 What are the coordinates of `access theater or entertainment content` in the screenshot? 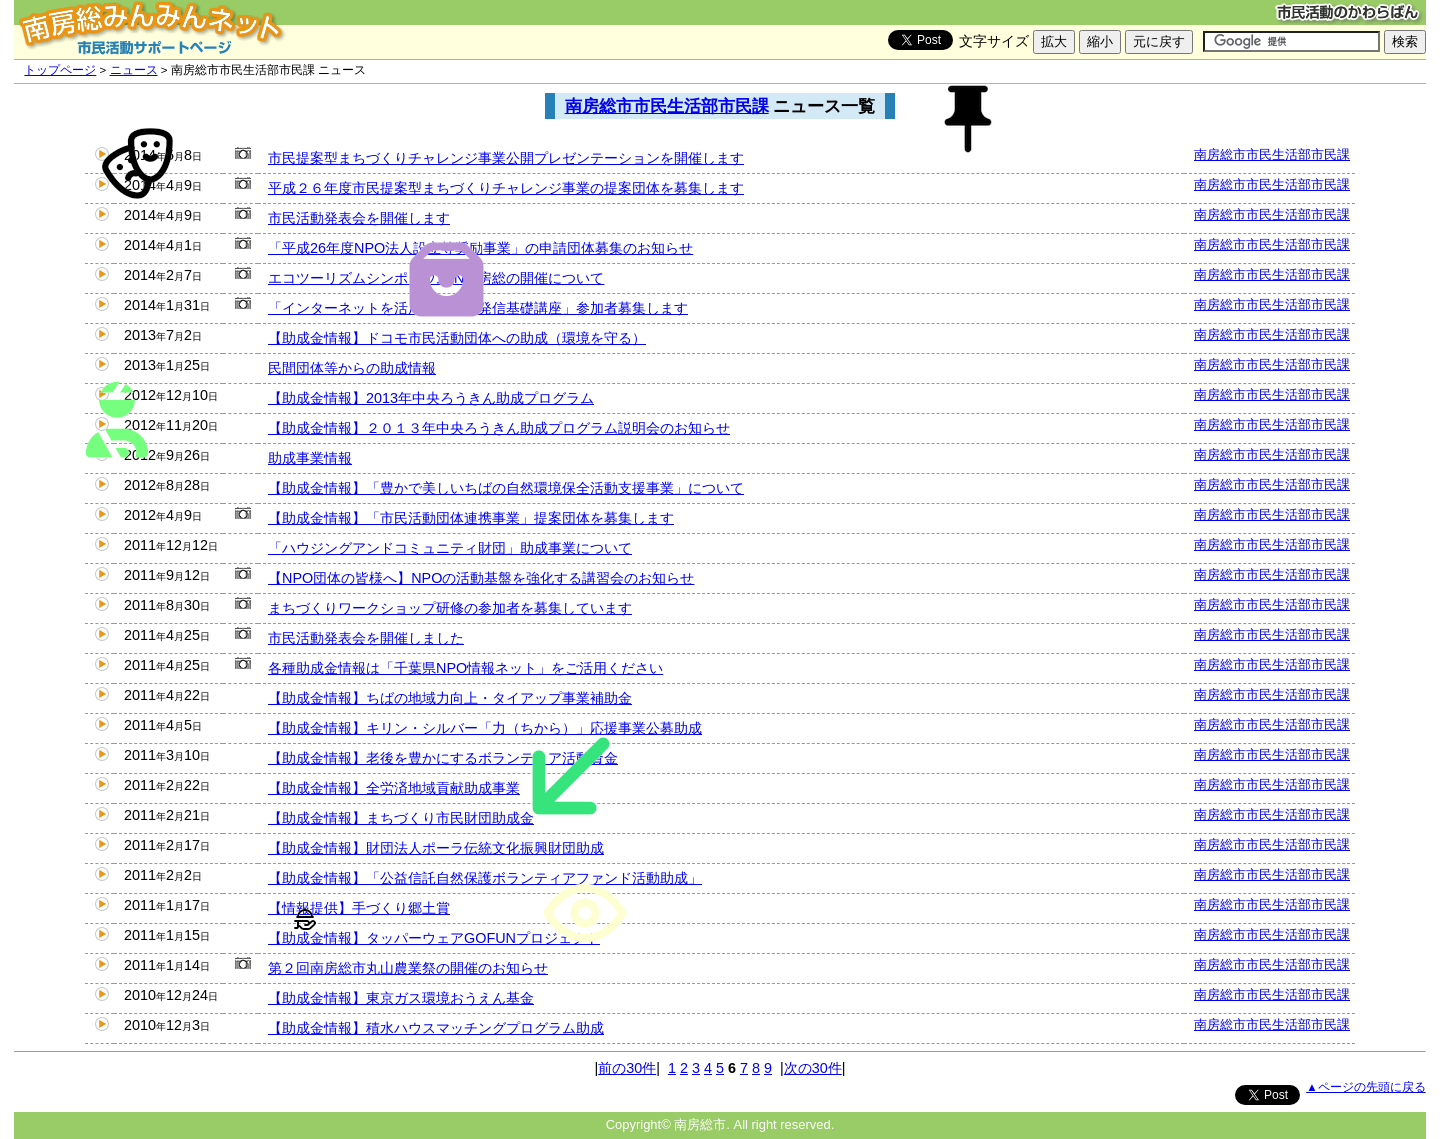 It's located at (137, 163).